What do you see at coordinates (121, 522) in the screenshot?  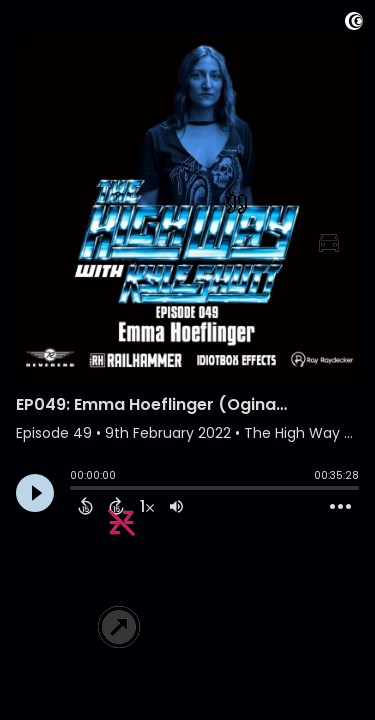 I see `disable sleep mode` at bounding box center [121, 522].